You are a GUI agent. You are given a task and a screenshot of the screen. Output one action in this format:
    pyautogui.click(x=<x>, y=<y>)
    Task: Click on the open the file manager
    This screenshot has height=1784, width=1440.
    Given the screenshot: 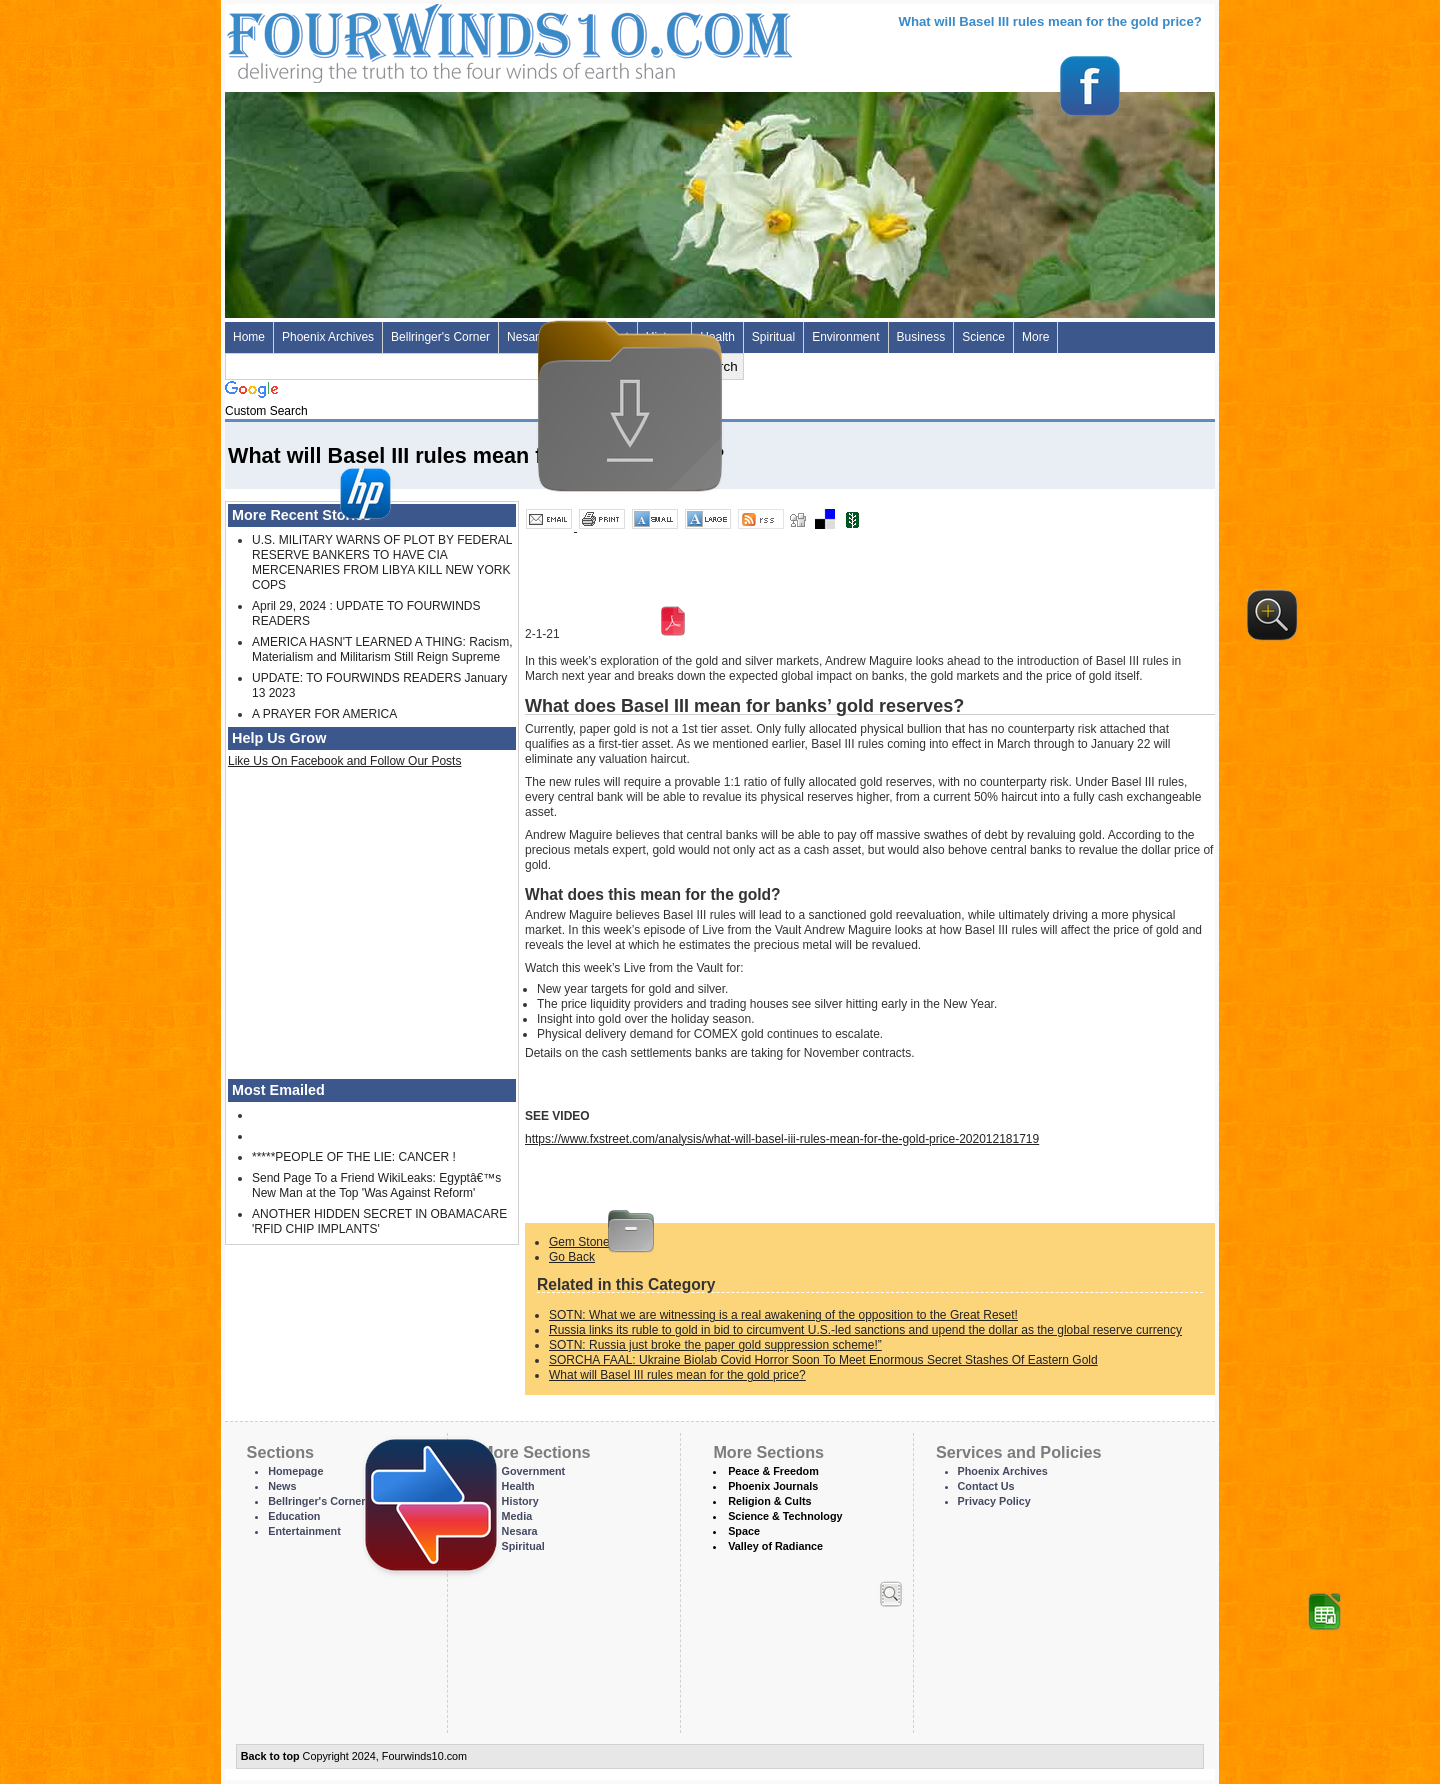 What is the action you would take?
    pyautogui.click(x=631, y=1231)
    